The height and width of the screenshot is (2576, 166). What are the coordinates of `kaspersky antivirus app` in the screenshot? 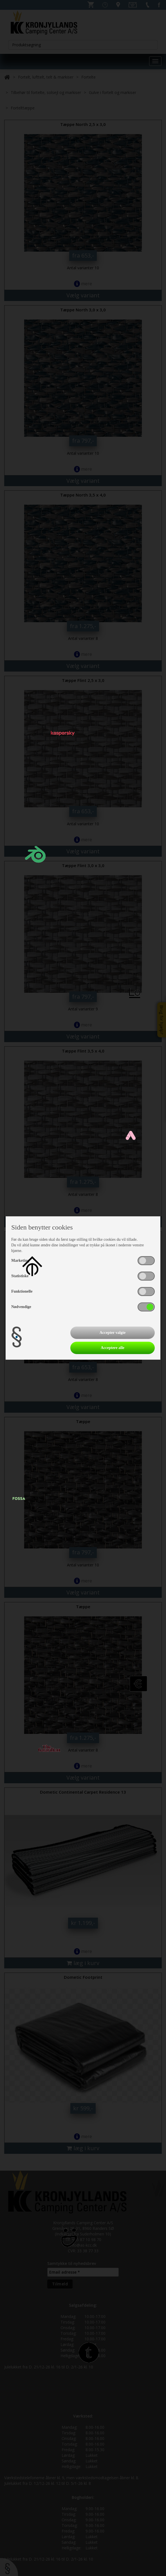 It's located at (63, 733).